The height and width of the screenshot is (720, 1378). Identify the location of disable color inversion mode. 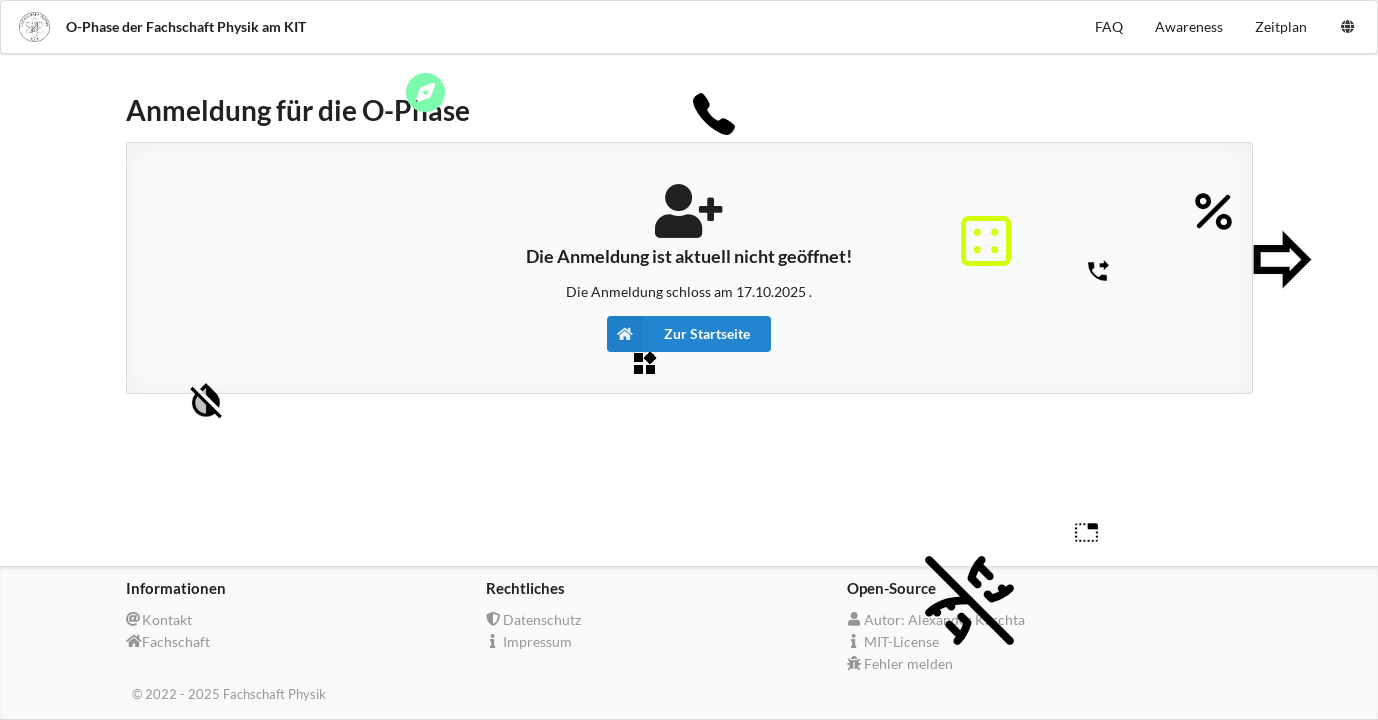
(206, 400).